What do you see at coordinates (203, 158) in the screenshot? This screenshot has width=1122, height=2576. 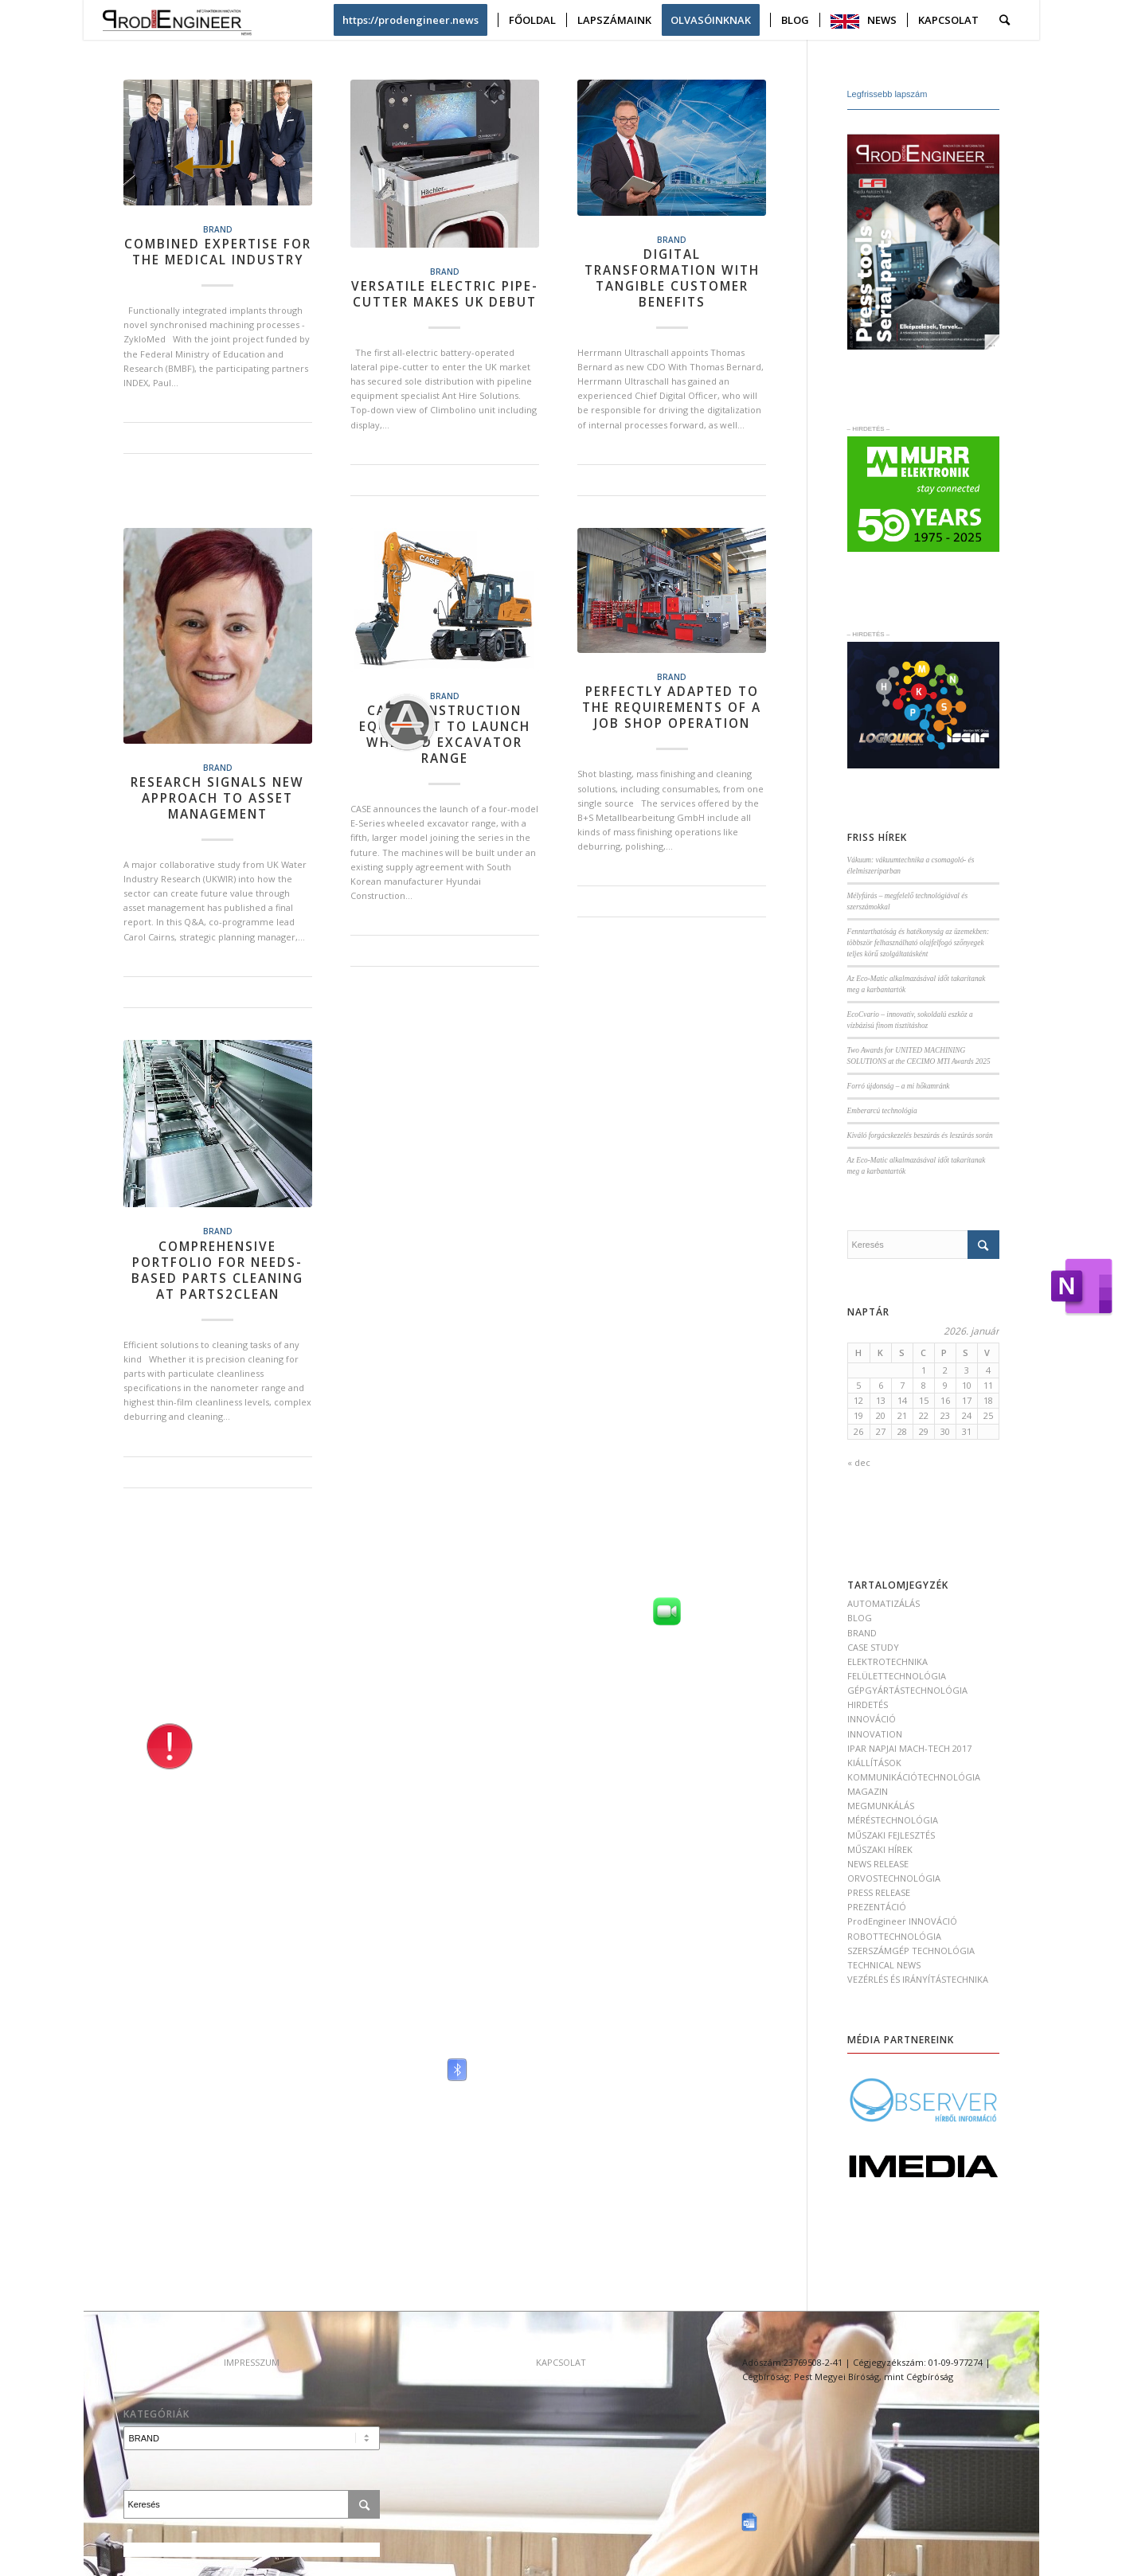 I see `reply to all recipients of an email` at bounding box center [203, 158].